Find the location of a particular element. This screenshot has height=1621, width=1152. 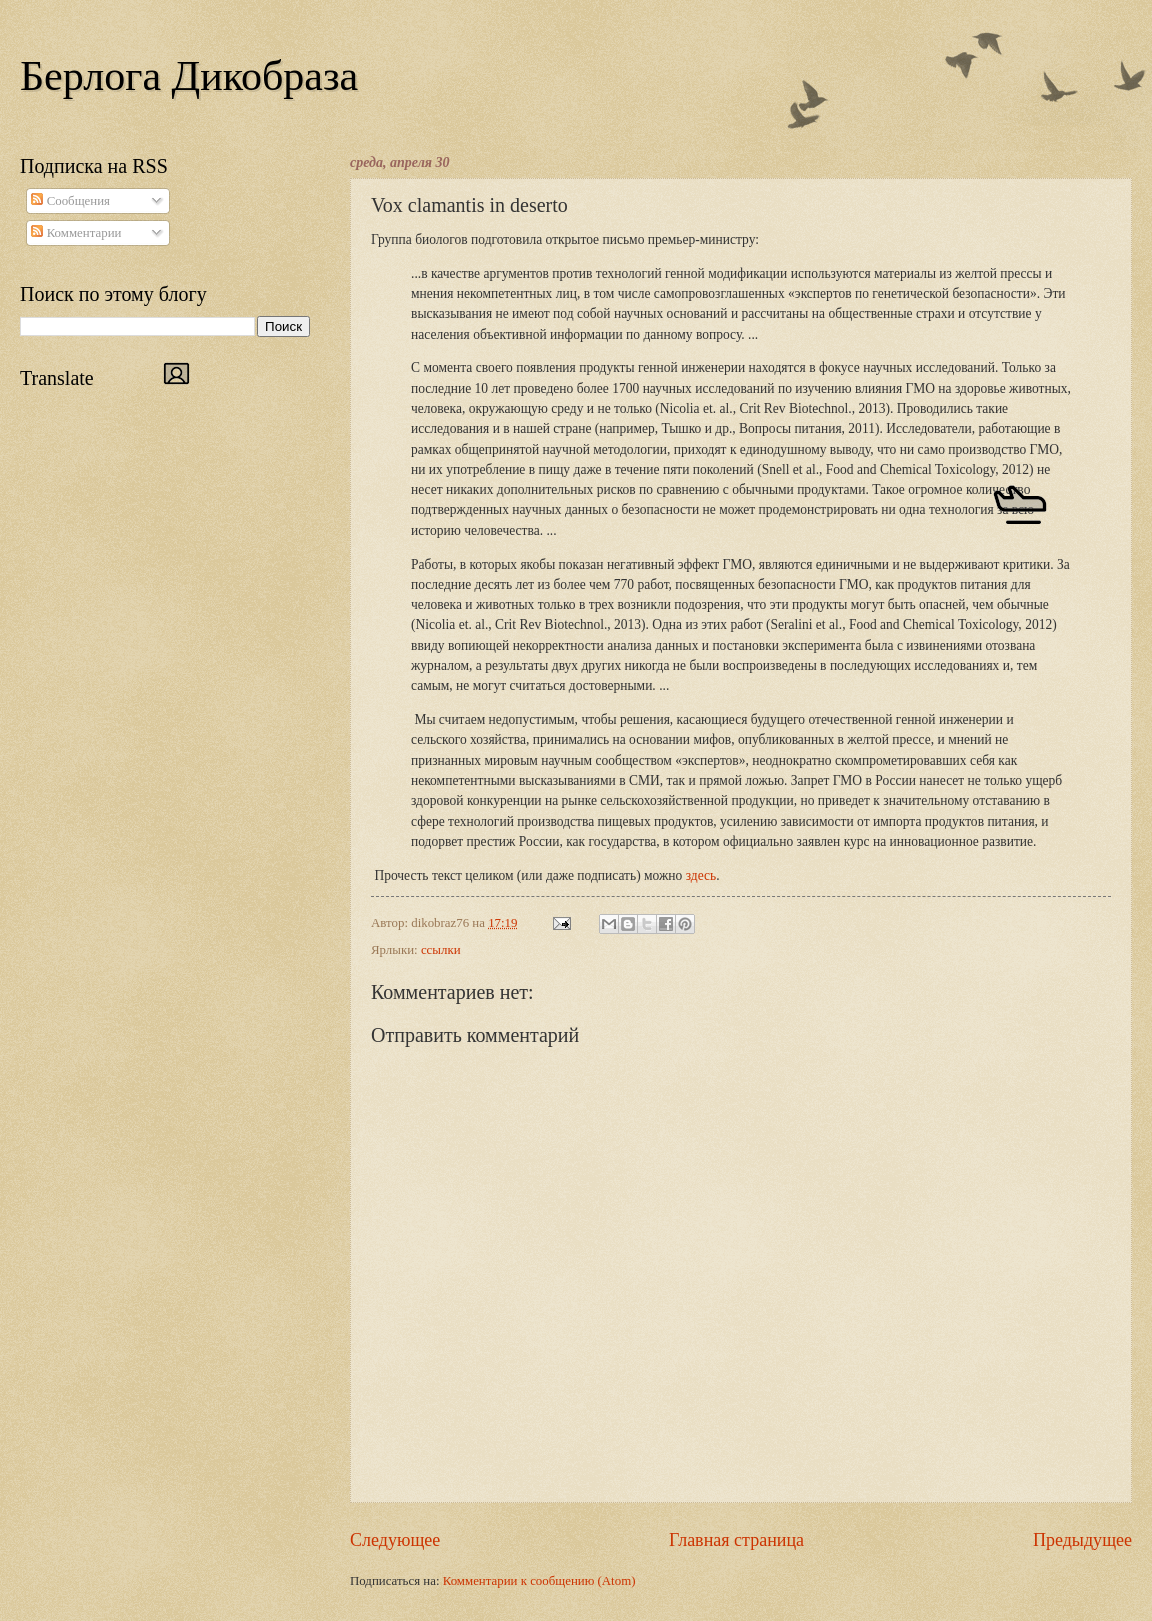

view user profile card is located at coordinates (176, 373).